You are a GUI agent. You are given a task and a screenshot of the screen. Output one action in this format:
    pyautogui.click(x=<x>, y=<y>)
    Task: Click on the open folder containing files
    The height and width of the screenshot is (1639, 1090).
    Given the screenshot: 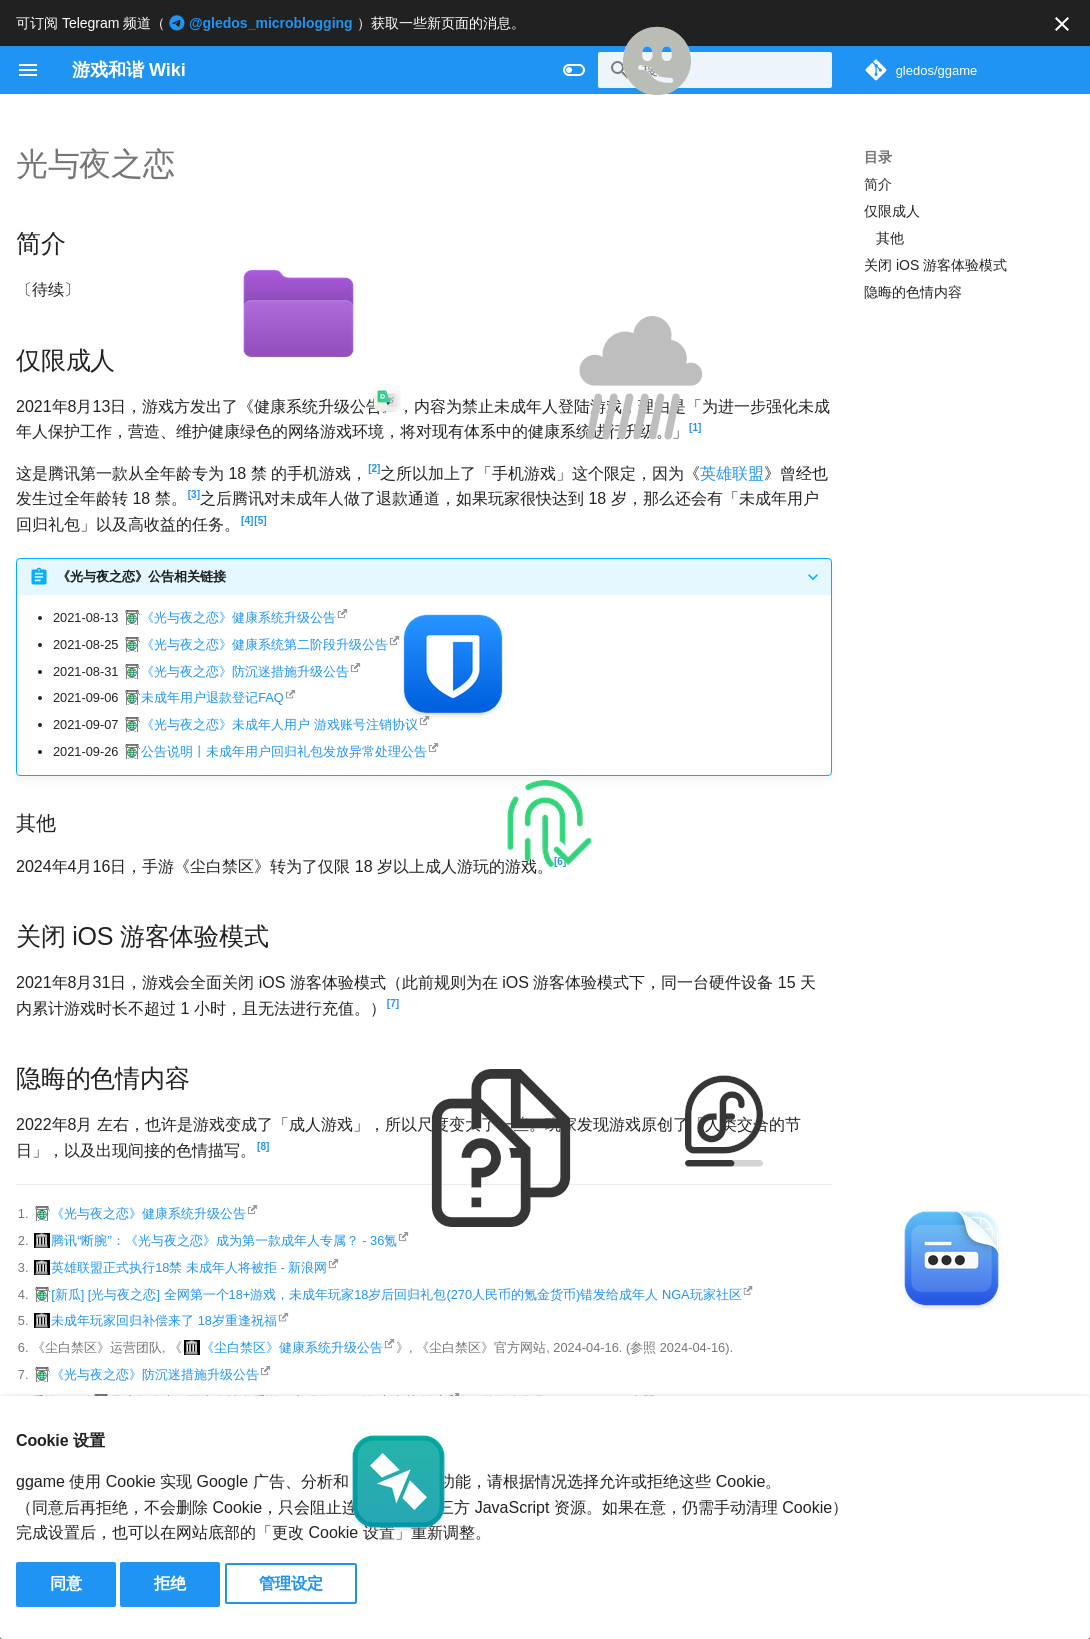 What is the action you would take?
    pyautogui.click(x=298, y=313)
    